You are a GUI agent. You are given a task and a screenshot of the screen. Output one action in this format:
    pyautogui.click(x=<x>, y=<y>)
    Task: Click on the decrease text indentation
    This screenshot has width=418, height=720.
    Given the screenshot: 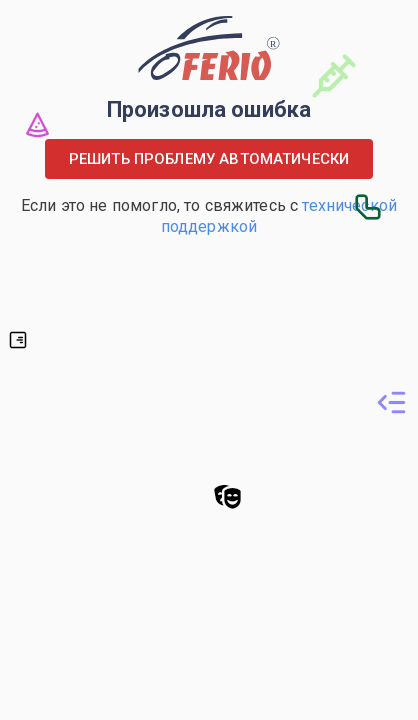 What is the action you would take?
    pyautogui.click(x=391, y=402)
    